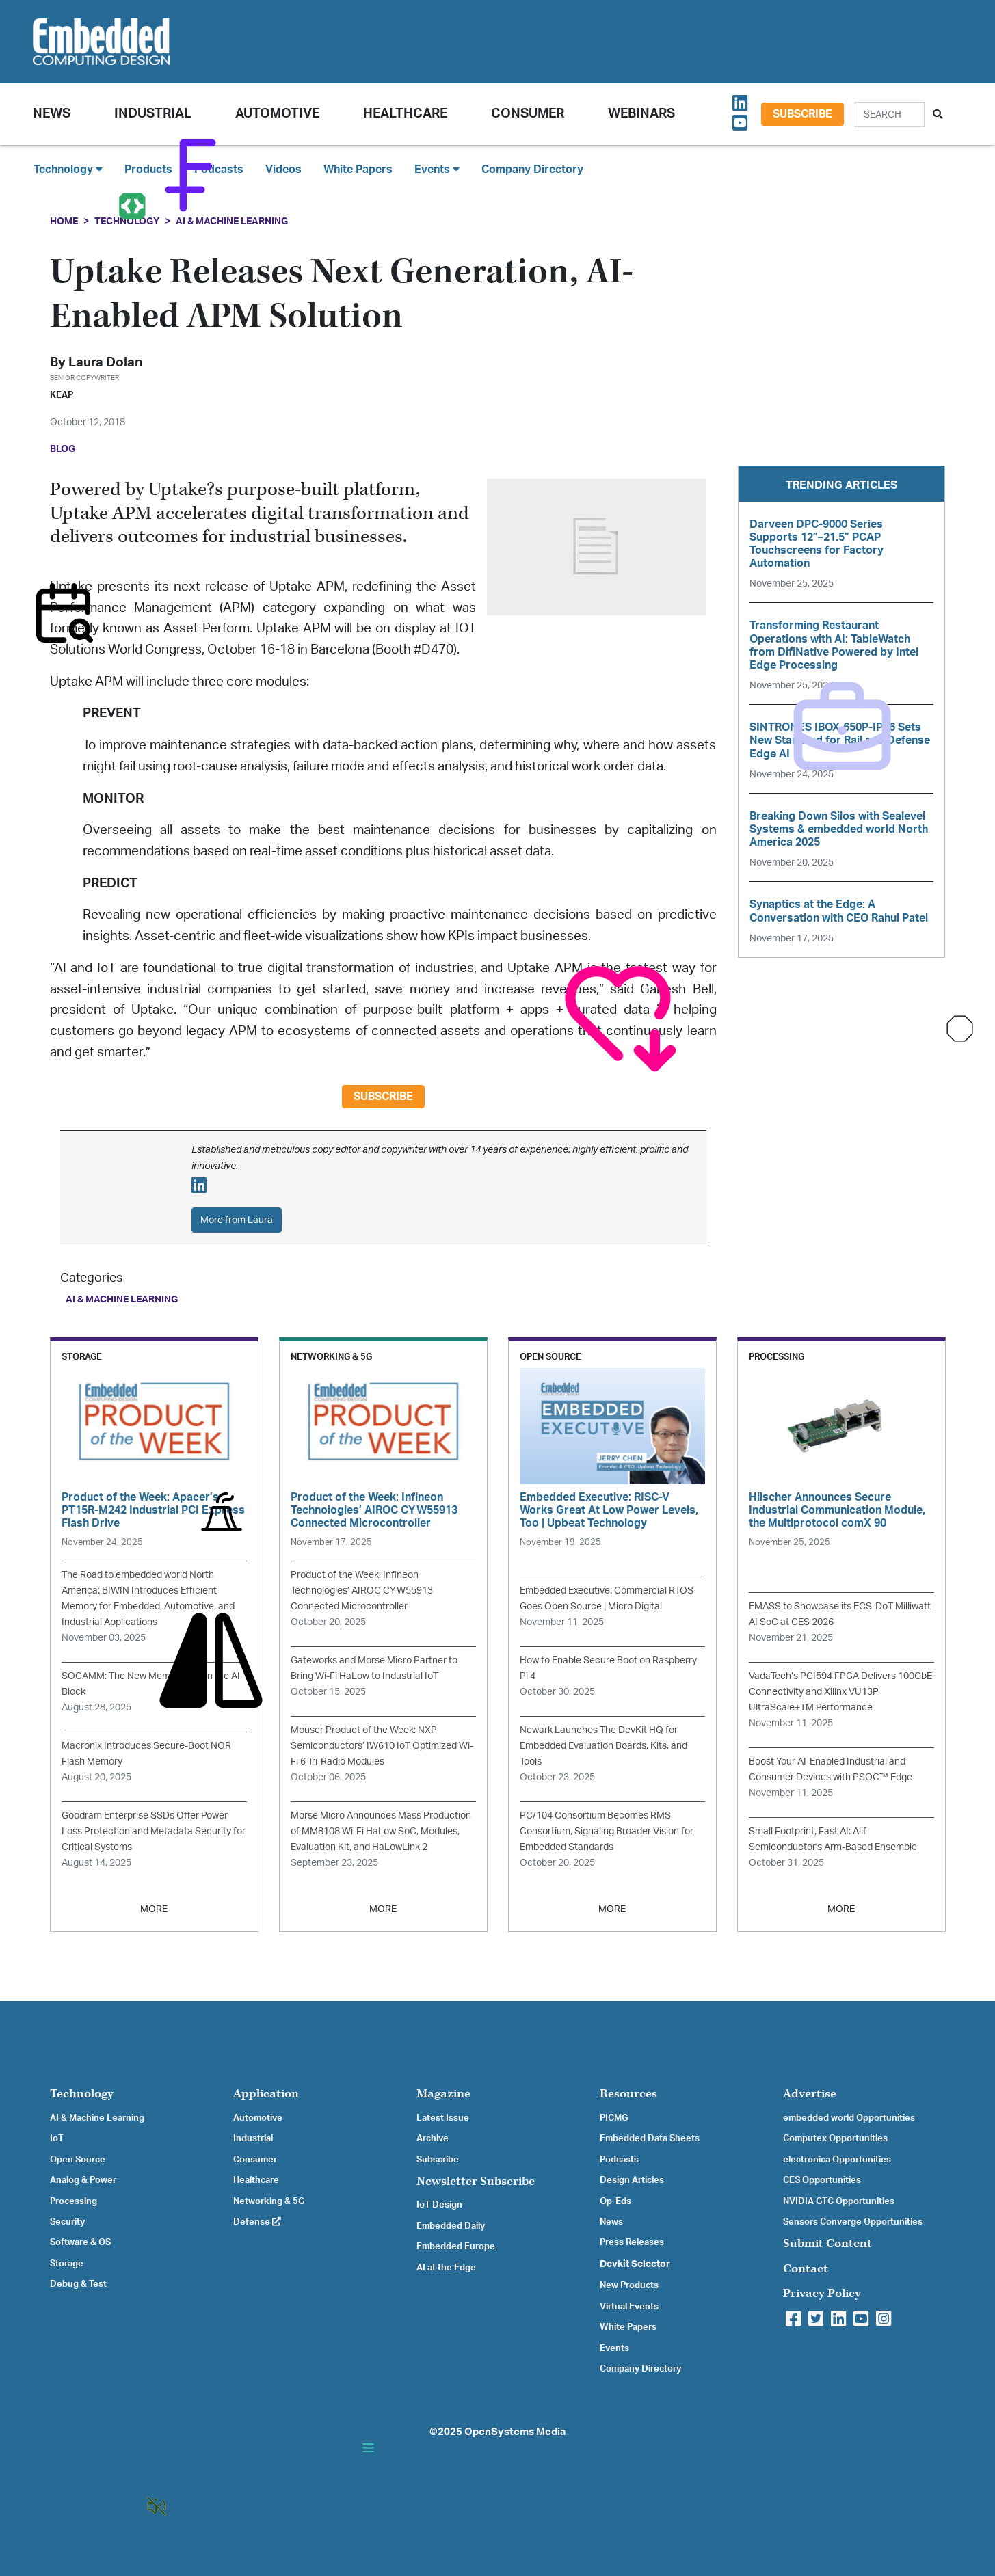 The width and height of the screenshot is (995, 2576). Describe the element at coordinates (368, 2447) in the screenshot. I see `justify text alignment` at that location.